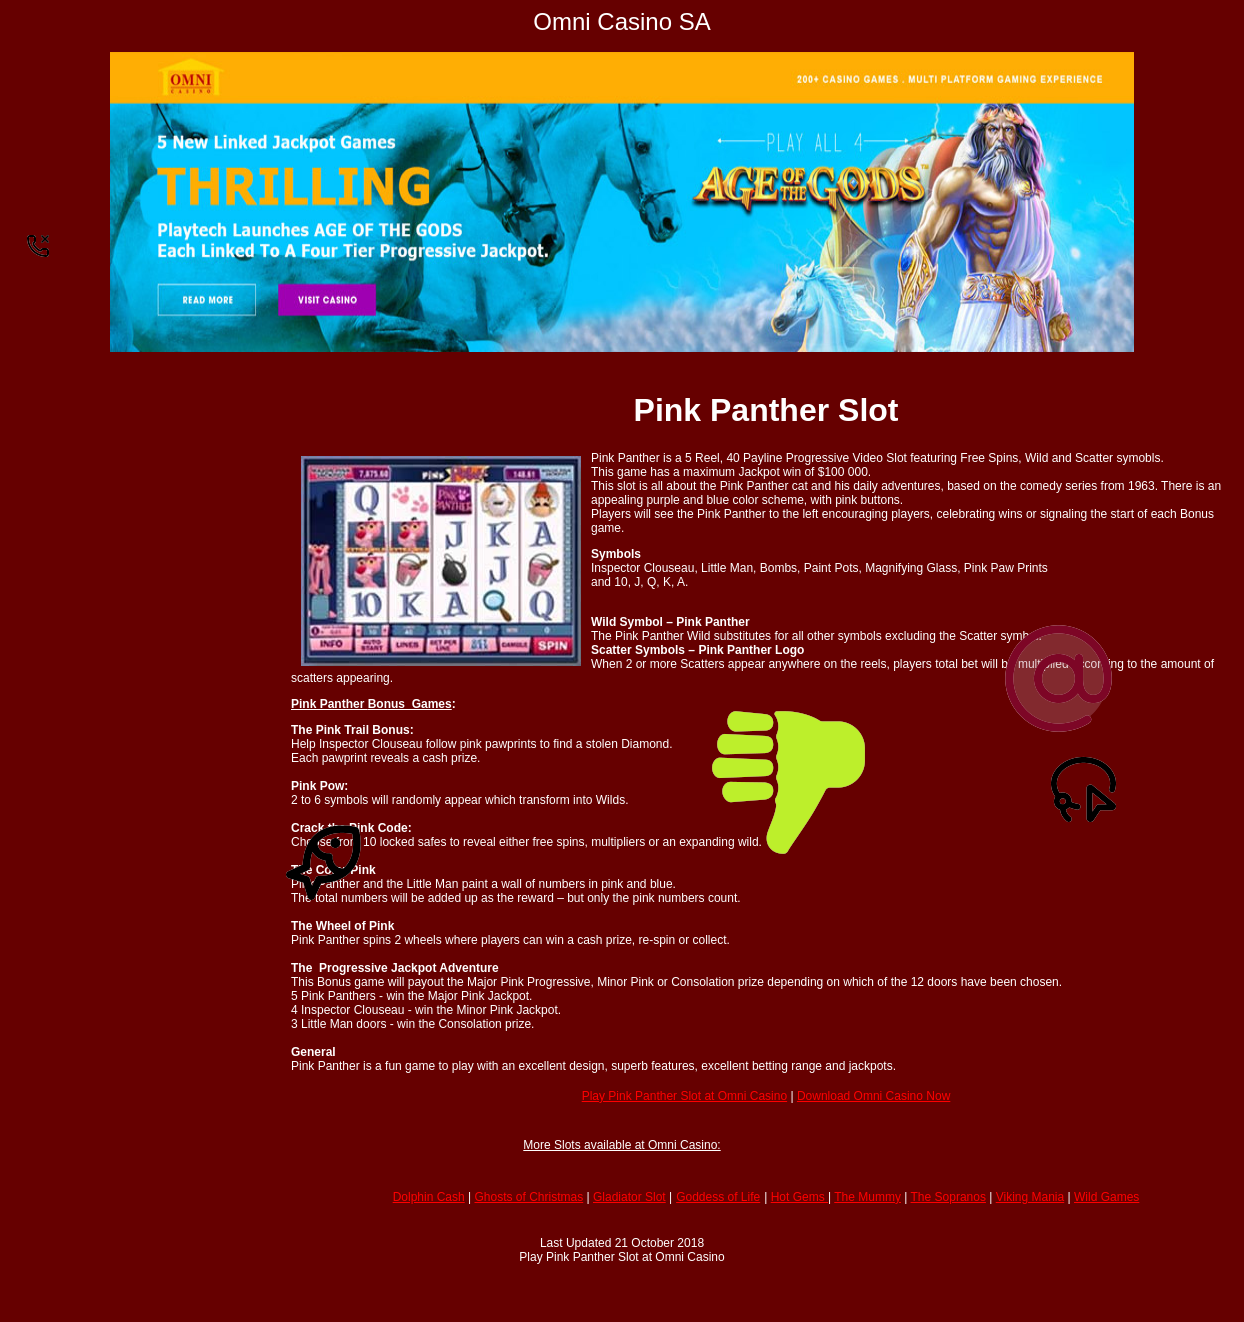 This screenshot has width=1244, height=1322. I want to click on freehand selection tool, so click(1083, 789).